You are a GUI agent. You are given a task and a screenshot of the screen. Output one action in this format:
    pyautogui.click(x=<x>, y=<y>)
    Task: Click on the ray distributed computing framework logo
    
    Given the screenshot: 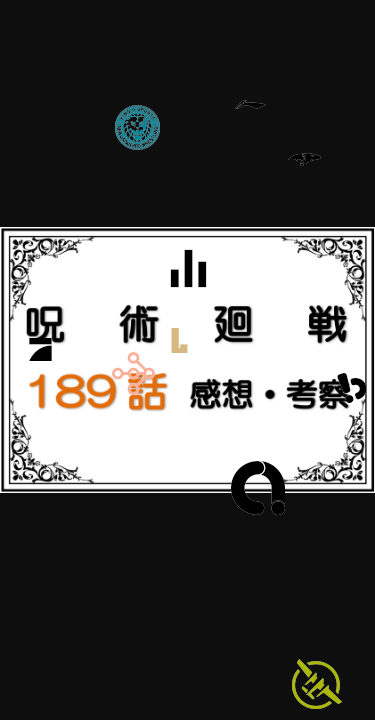 What is the action you would take?
    pyautogui.click(x=133, y=373)
    